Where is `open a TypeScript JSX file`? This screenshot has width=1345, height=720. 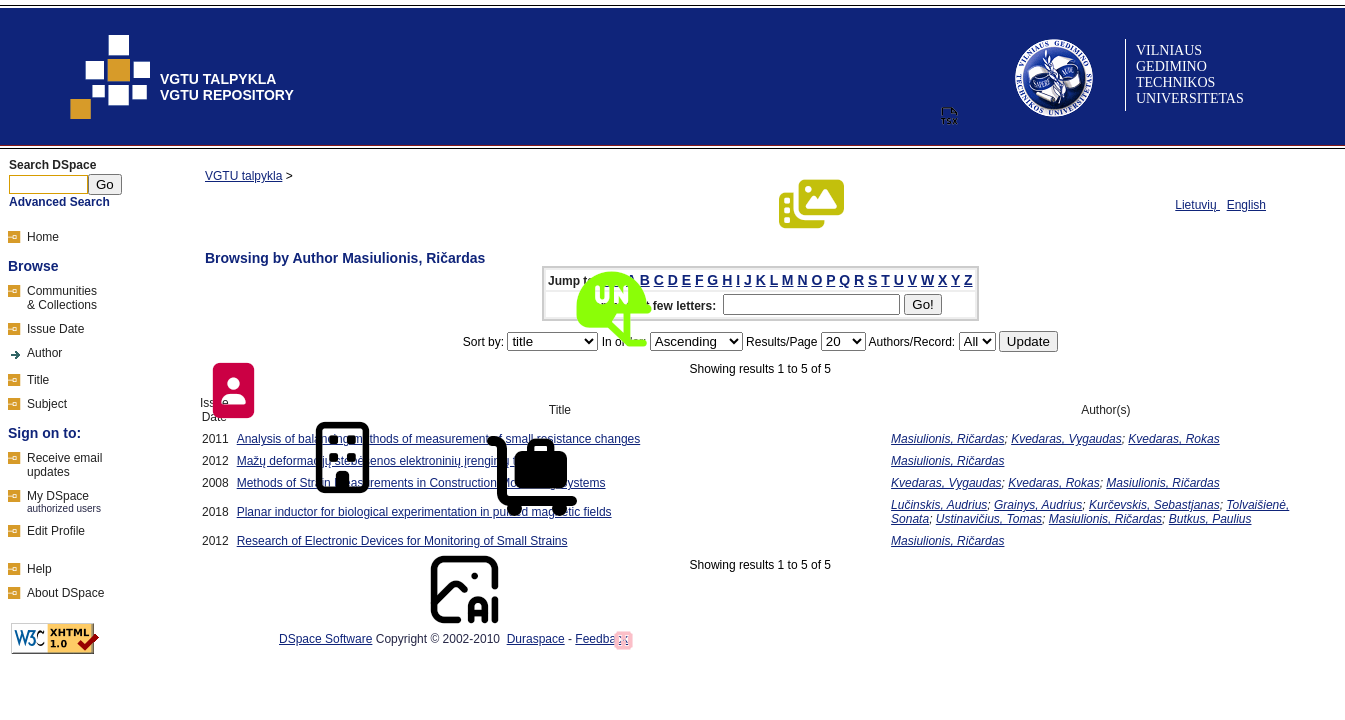 open a TypeScript JSX file is located at coordinates (949, 116).